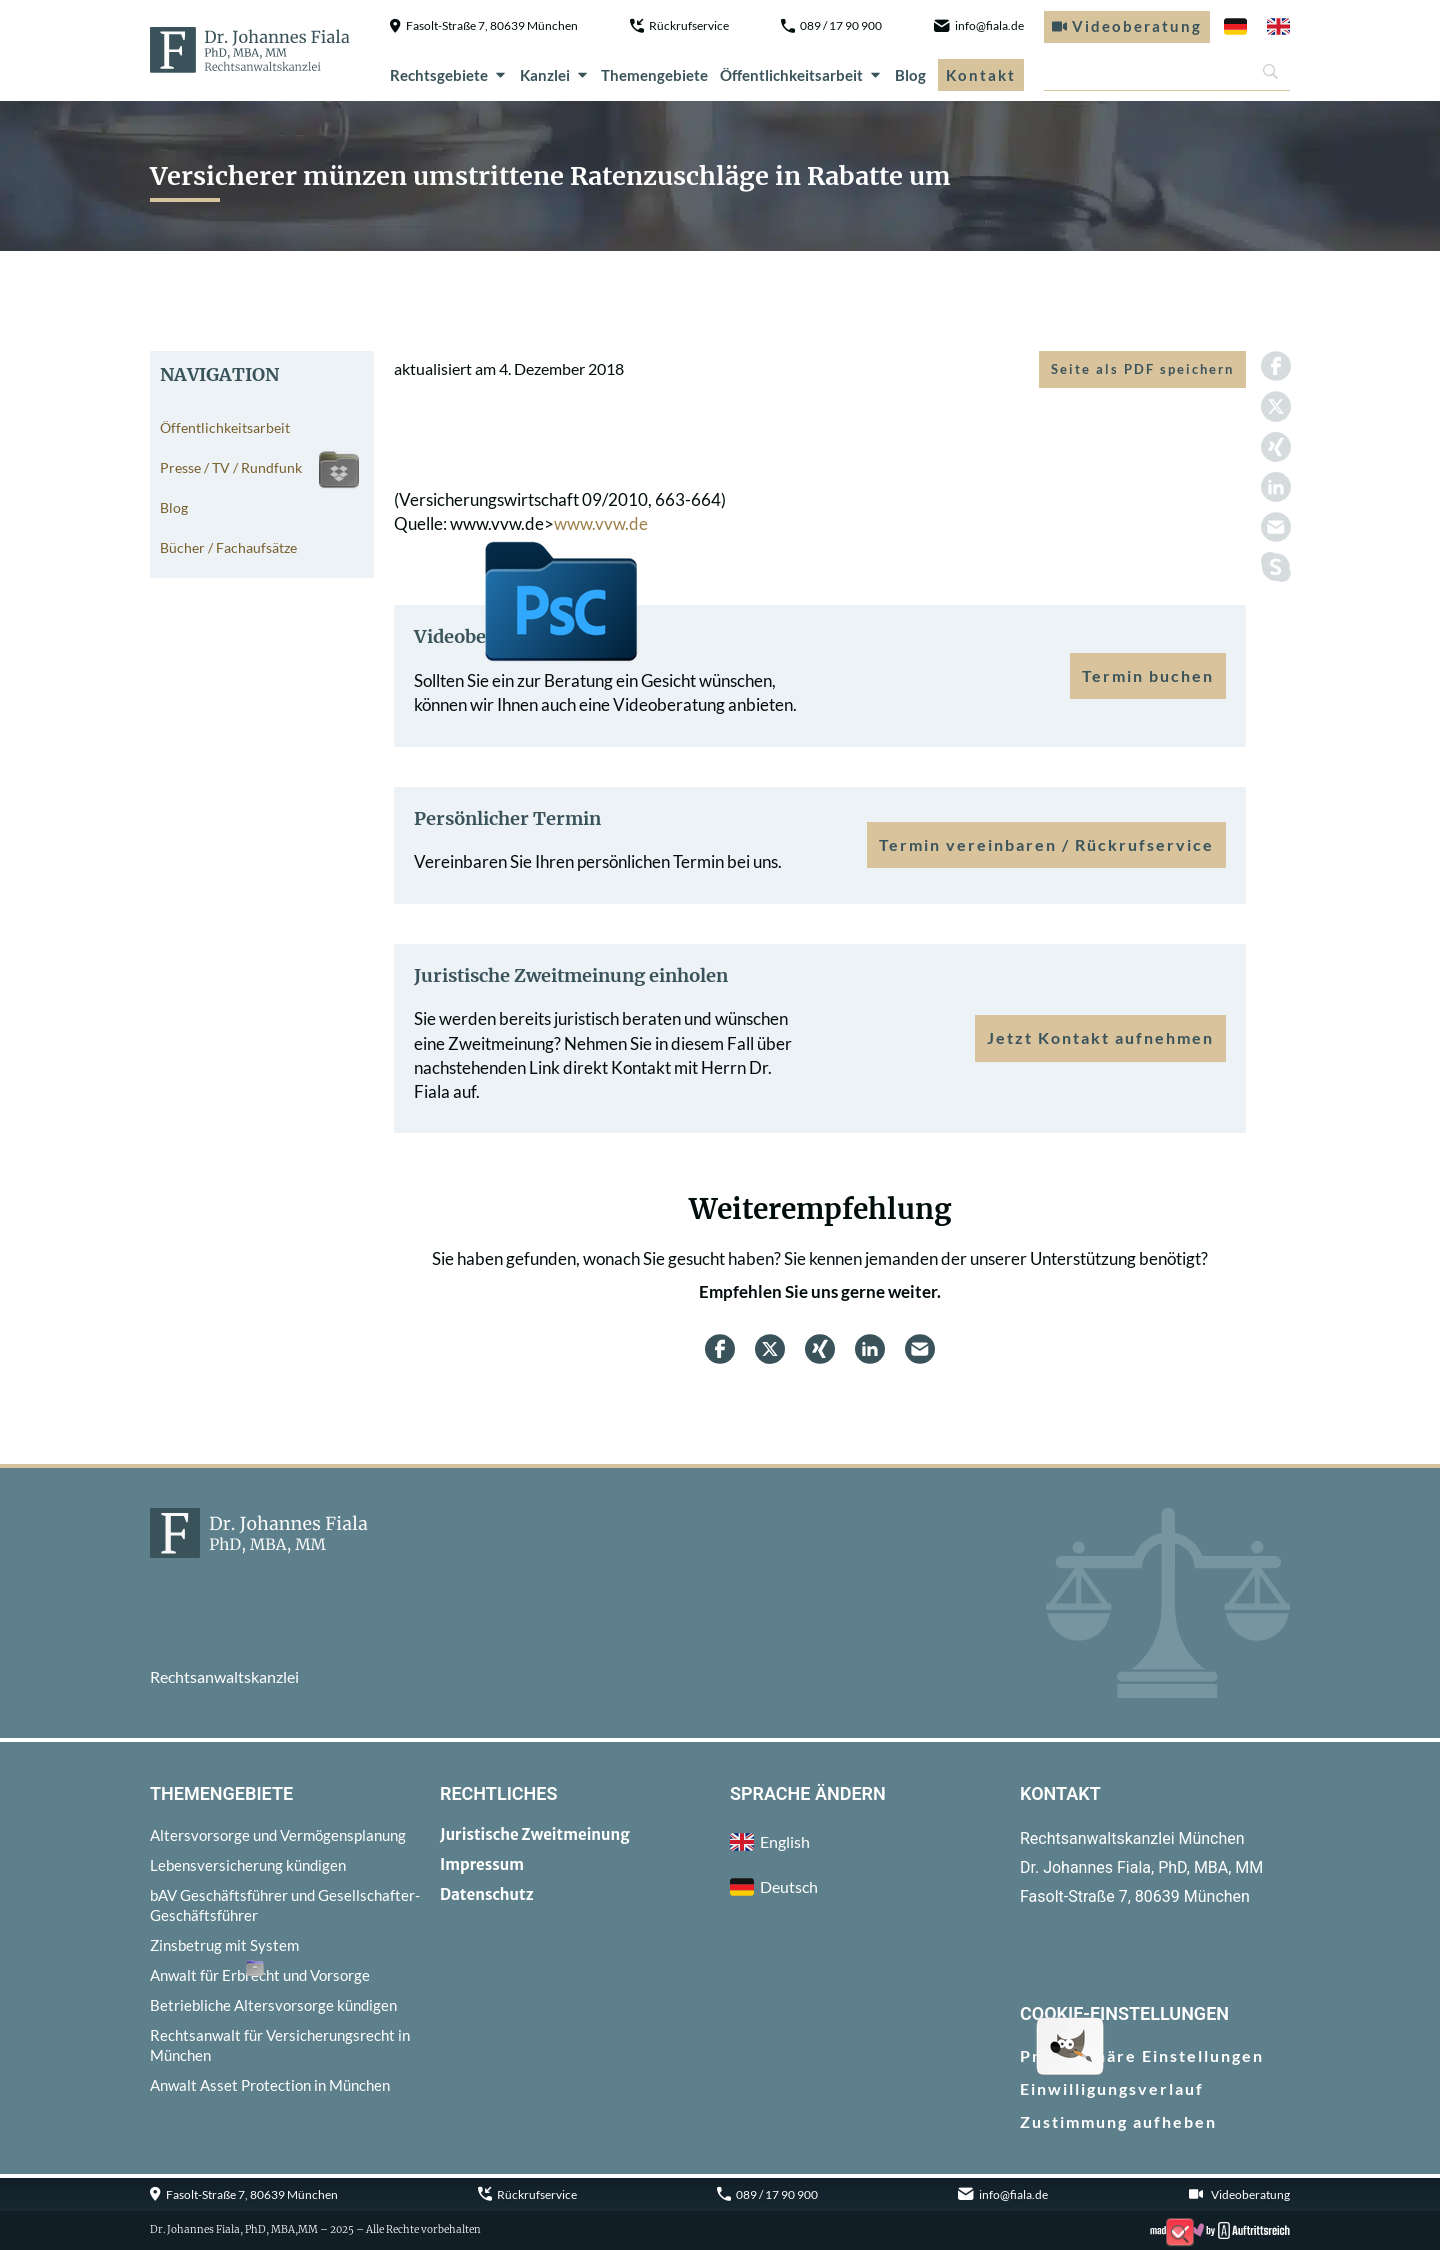  What do you see at coordinates (255, 1968) in the screenshot?
I see `open the file manager app` at bounding box center [255, 1968].